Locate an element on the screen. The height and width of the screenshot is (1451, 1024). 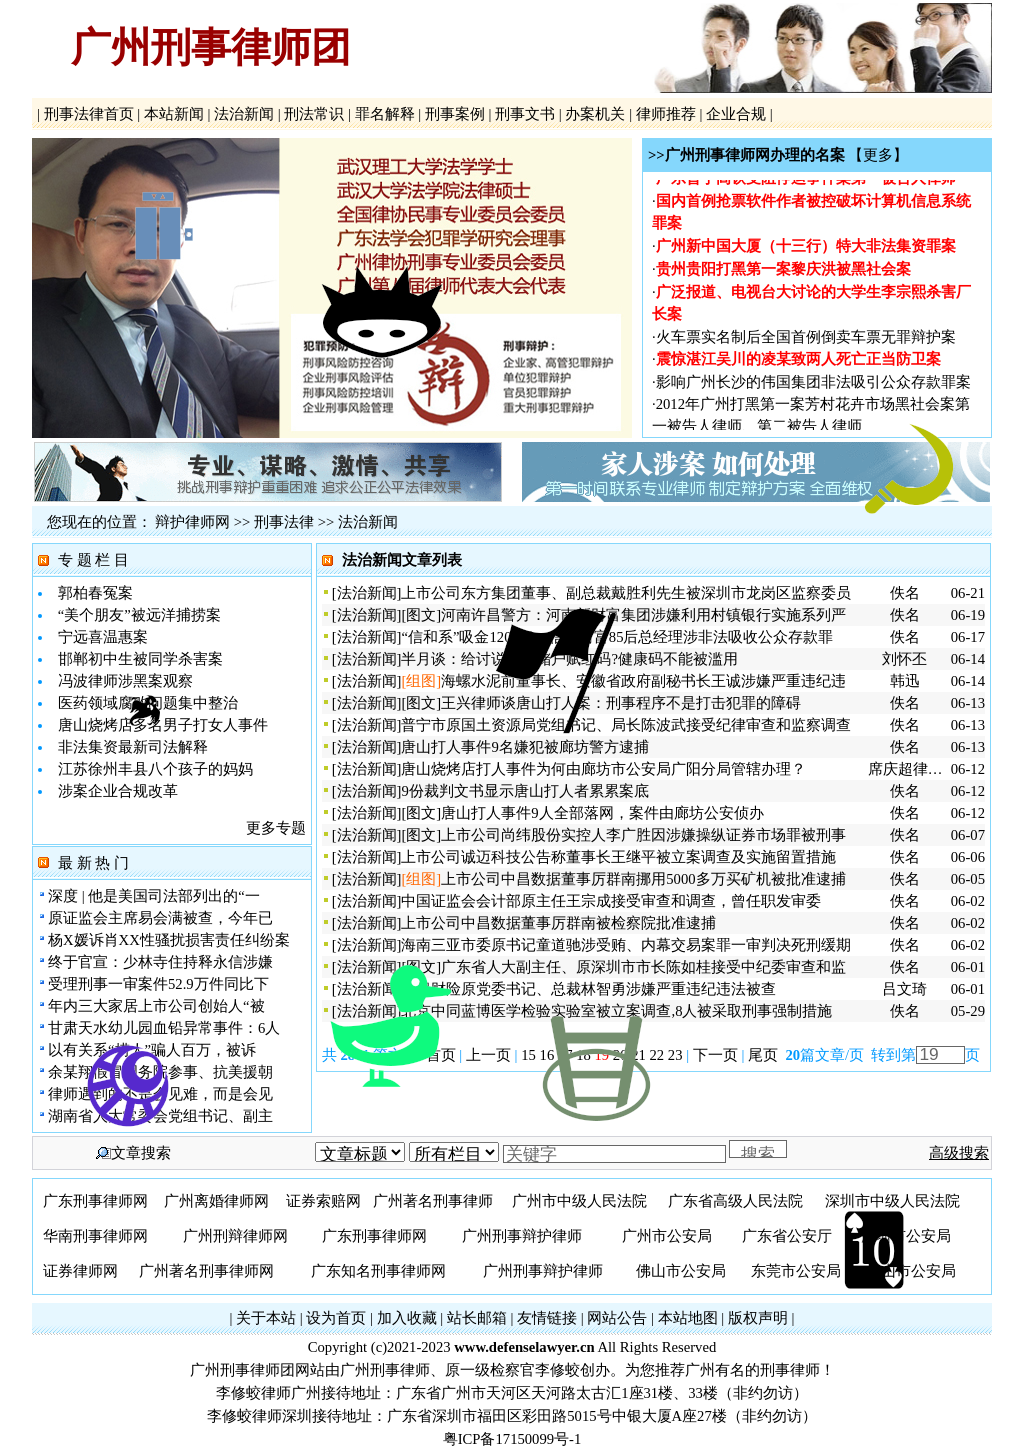
decorative duck icon for game interface is located at coordinates (391, 1026).